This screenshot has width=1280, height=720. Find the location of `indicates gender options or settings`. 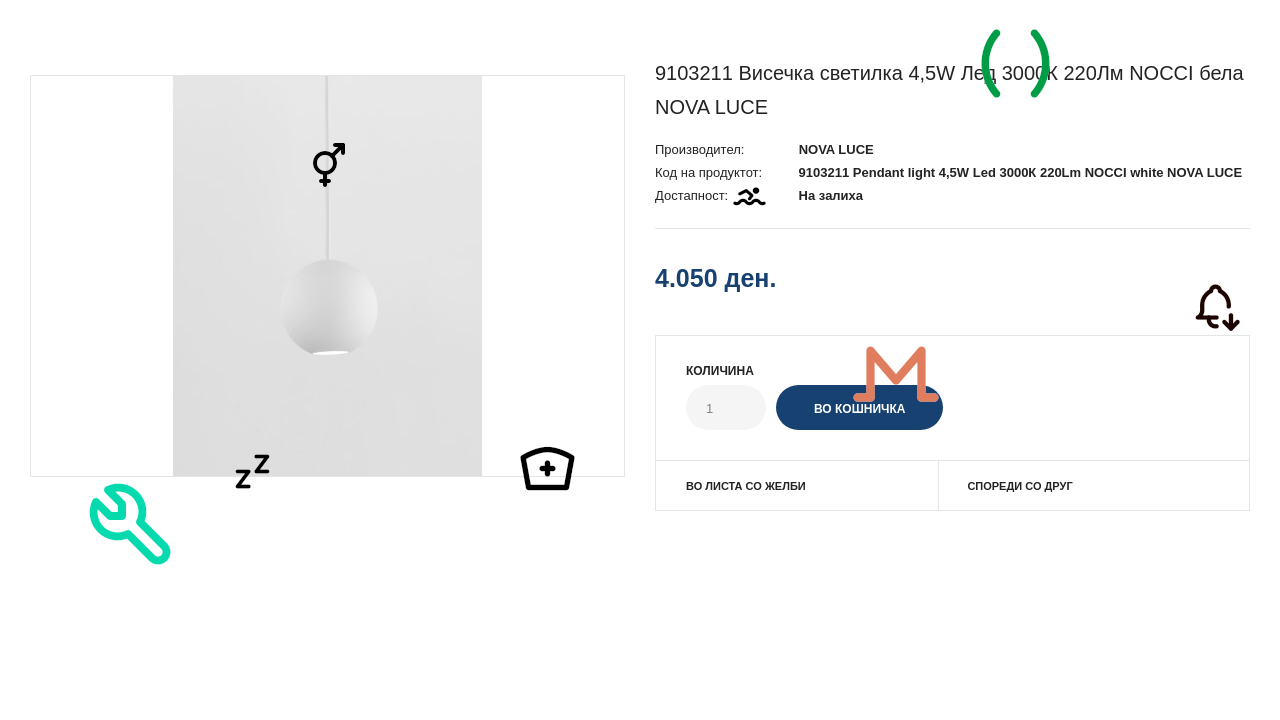

indicates gender options or settings is located at coordinates (325, 165).